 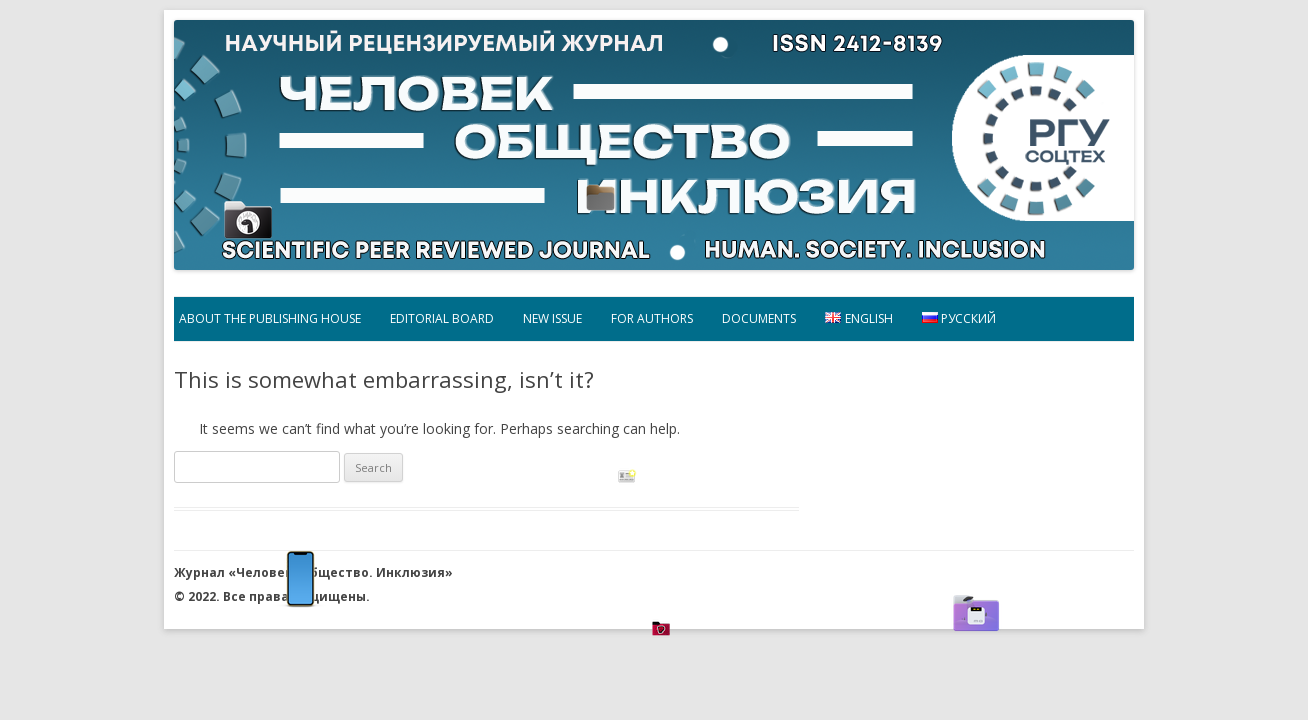 I want to click on open motrix download manager folder, so click(x=976, y=615).